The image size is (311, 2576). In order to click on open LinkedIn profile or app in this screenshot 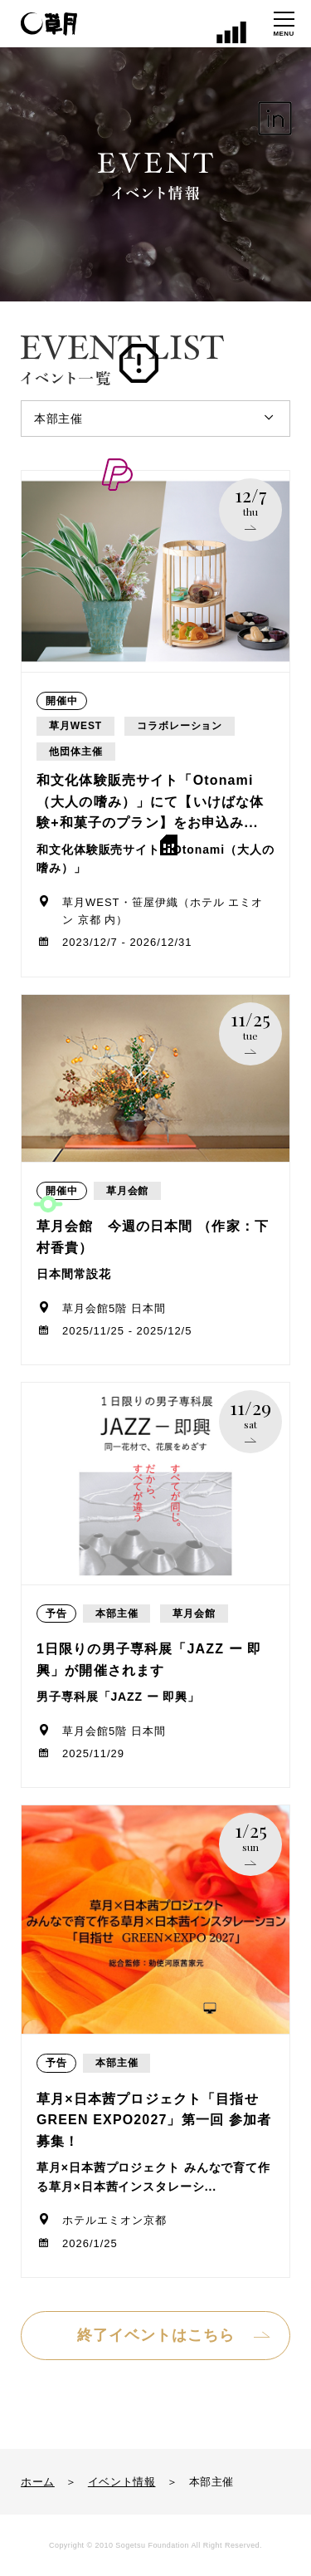, I will do `click(275, 118)`.